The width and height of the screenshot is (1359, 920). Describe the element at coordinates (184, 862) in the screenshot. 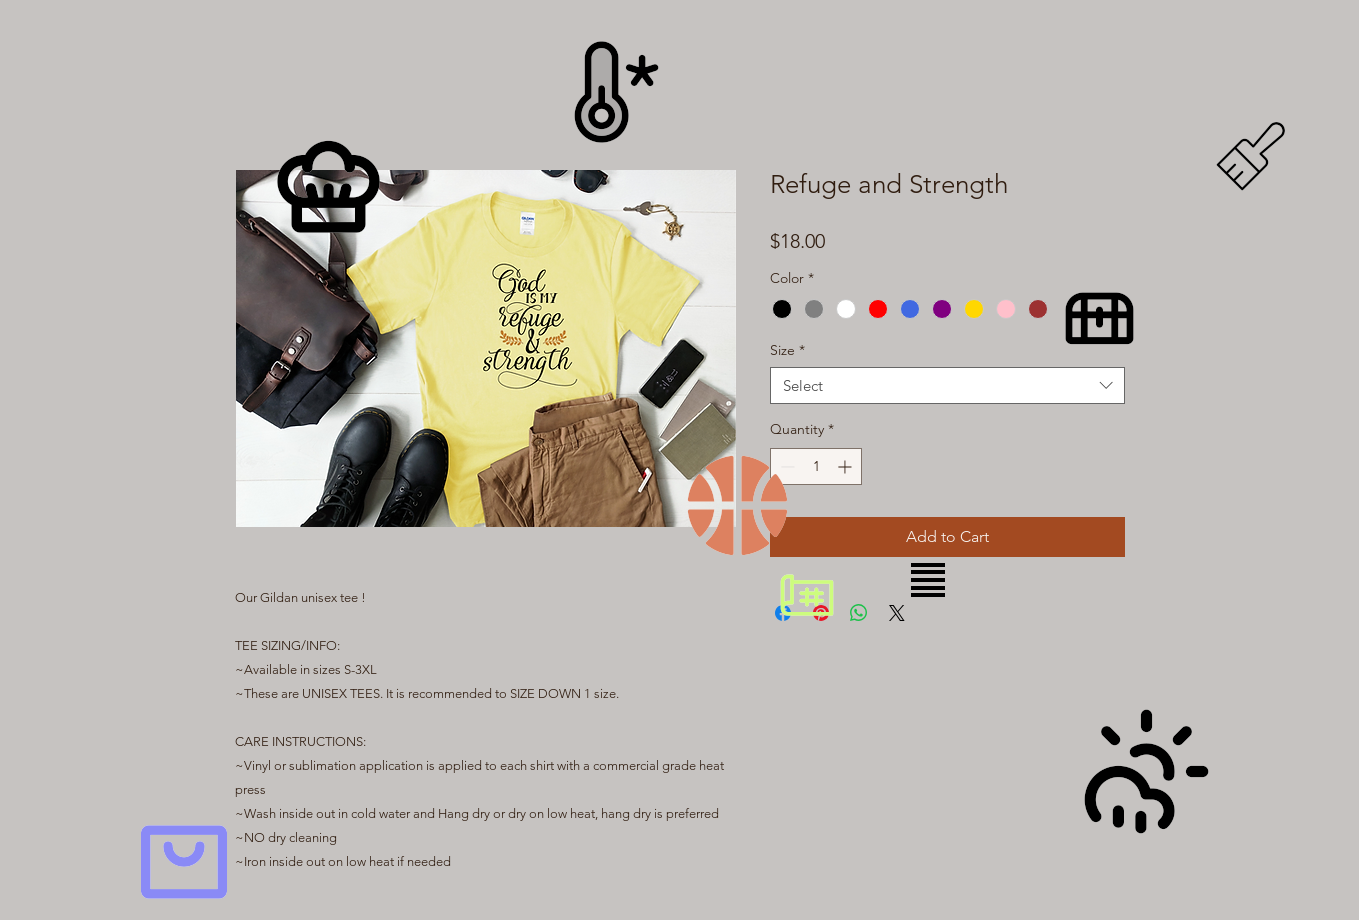

I see `view your shopping bag` at that location.